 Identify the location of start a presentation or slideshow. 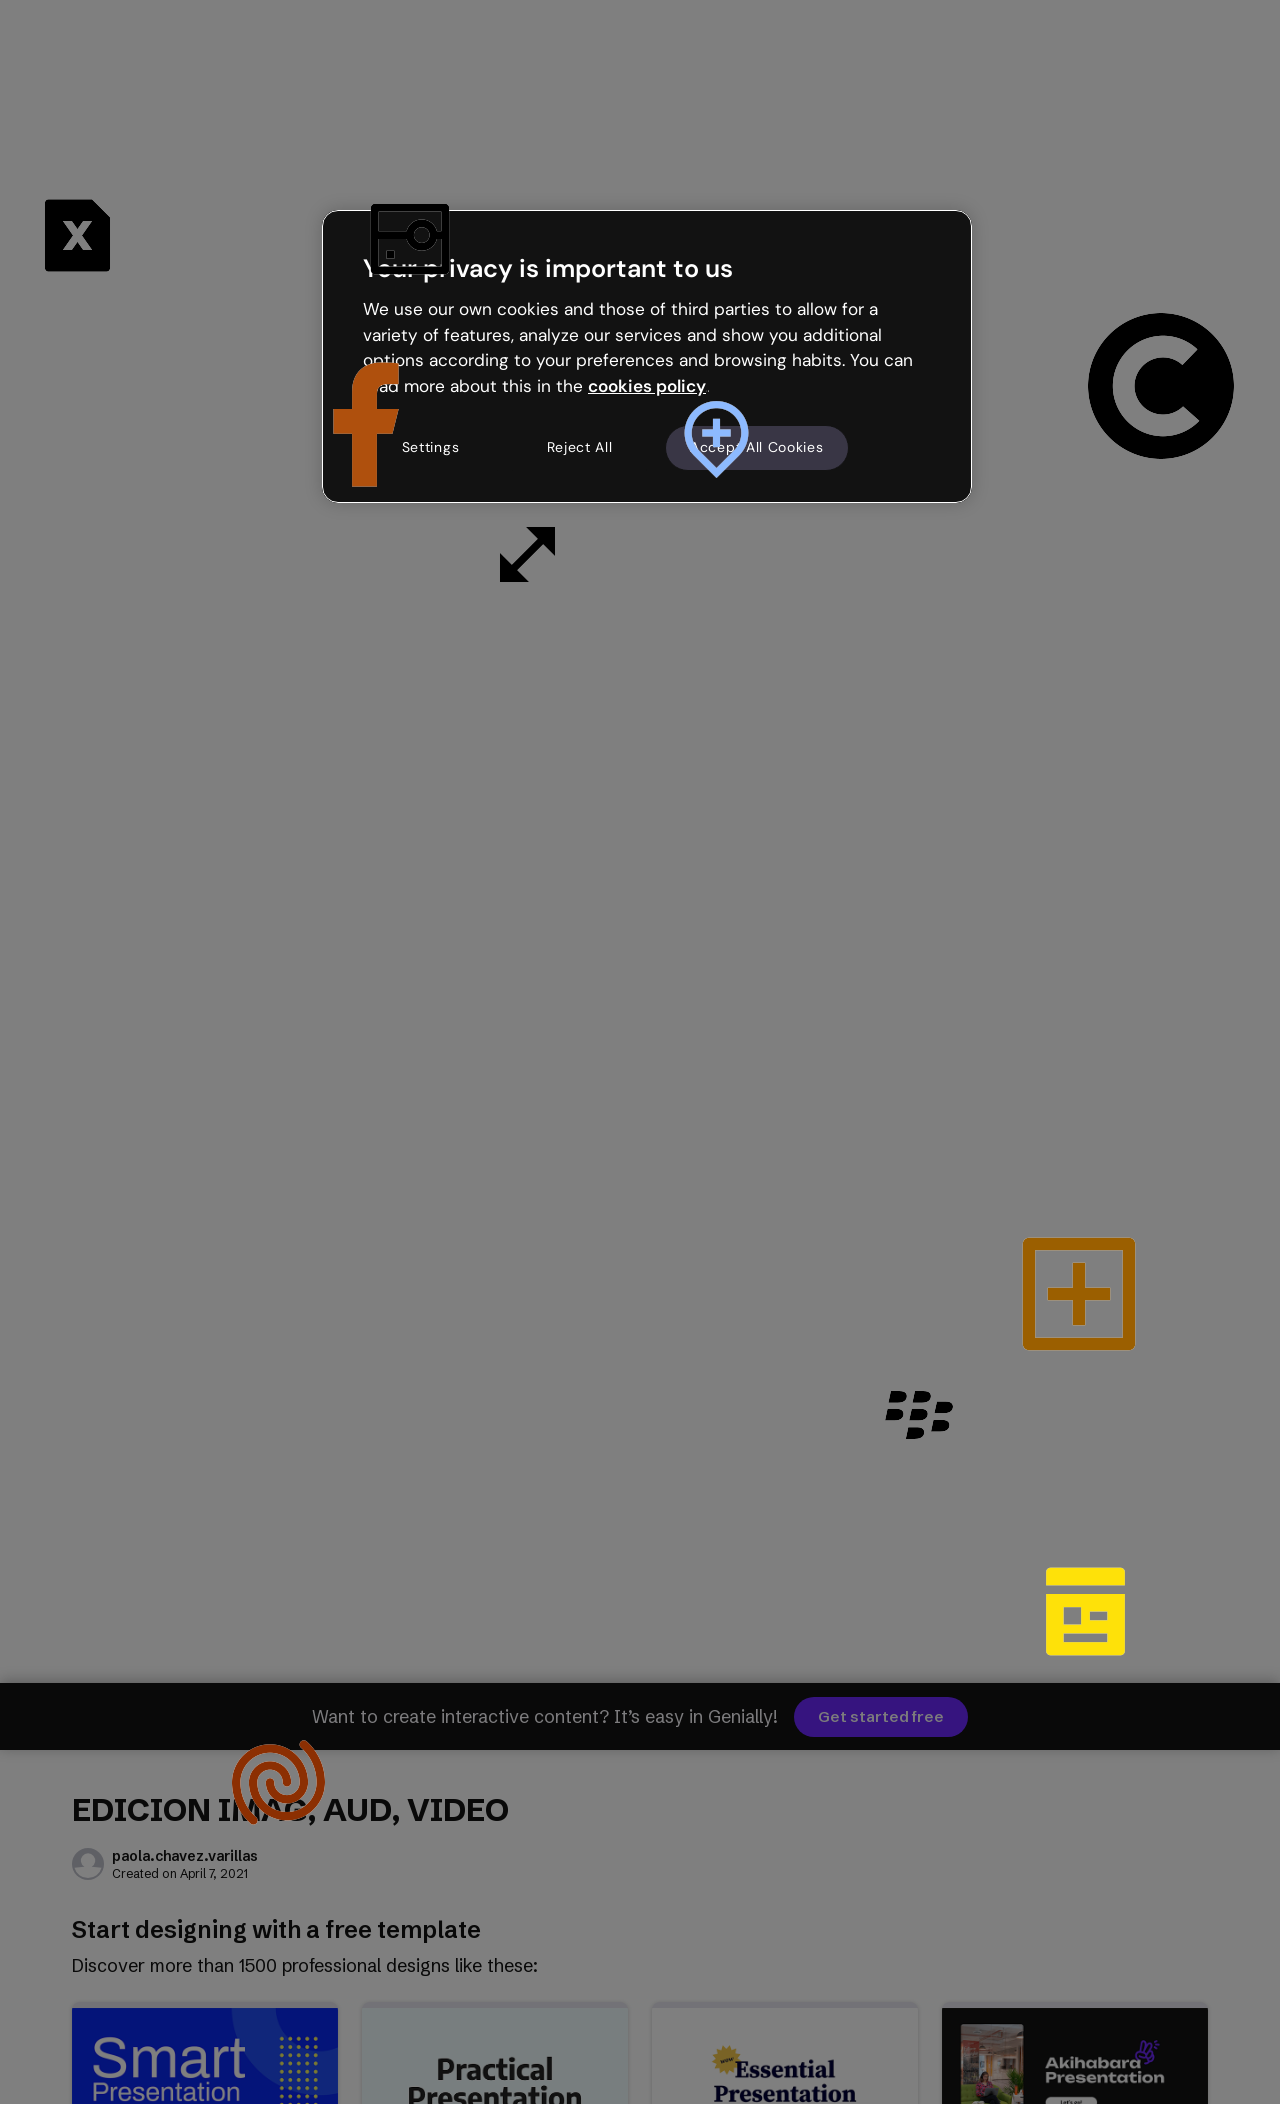
(410, 239).